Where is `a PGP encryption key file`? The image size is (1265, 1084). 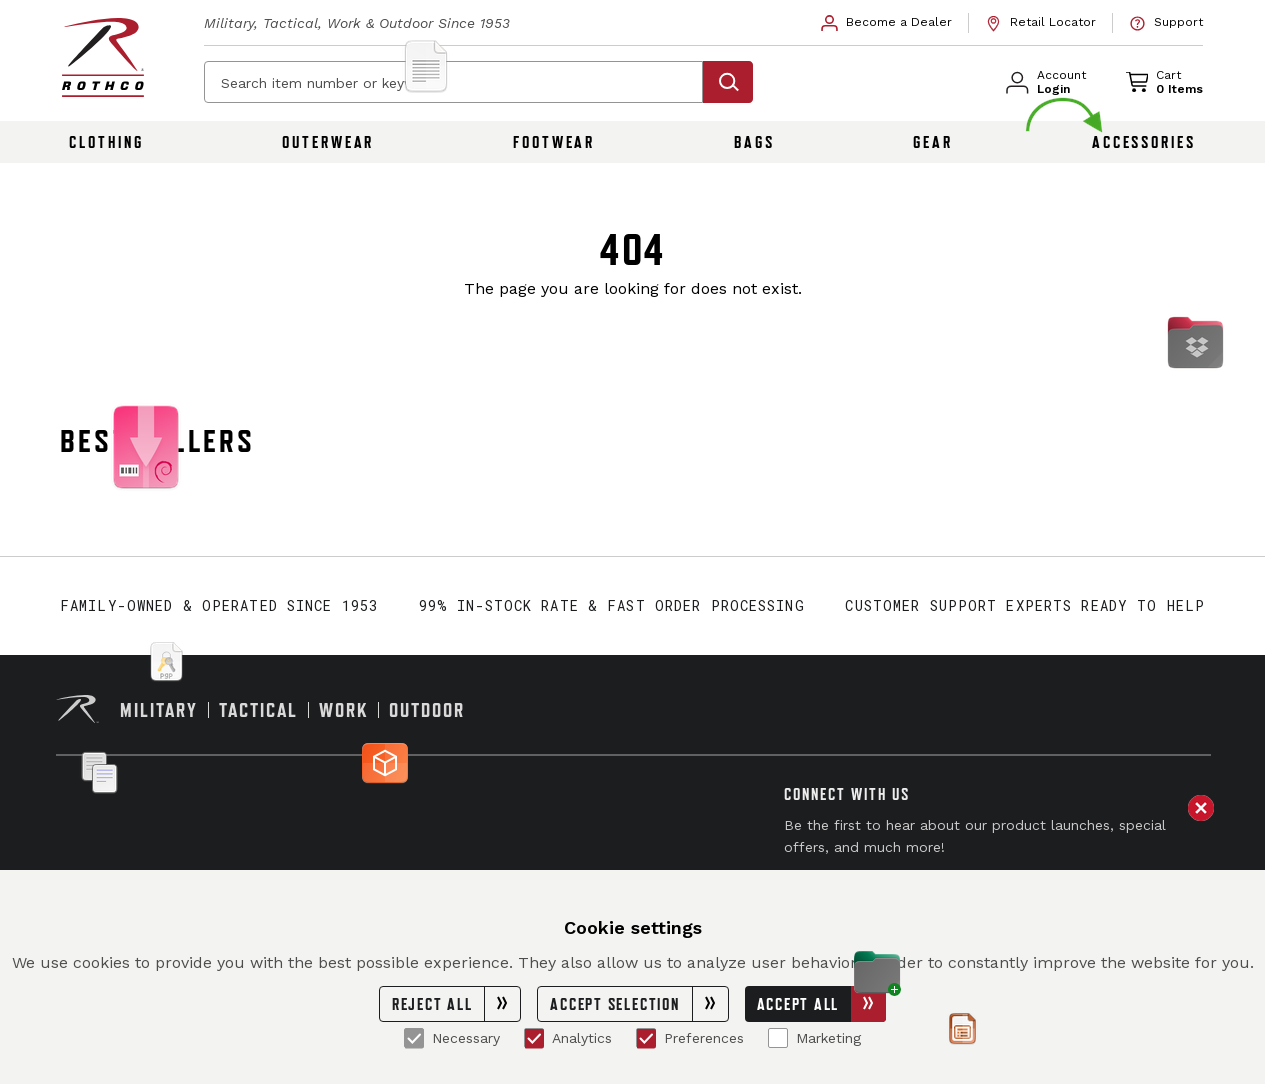
a PGP encryption key file is located at coordinates (166, 661).